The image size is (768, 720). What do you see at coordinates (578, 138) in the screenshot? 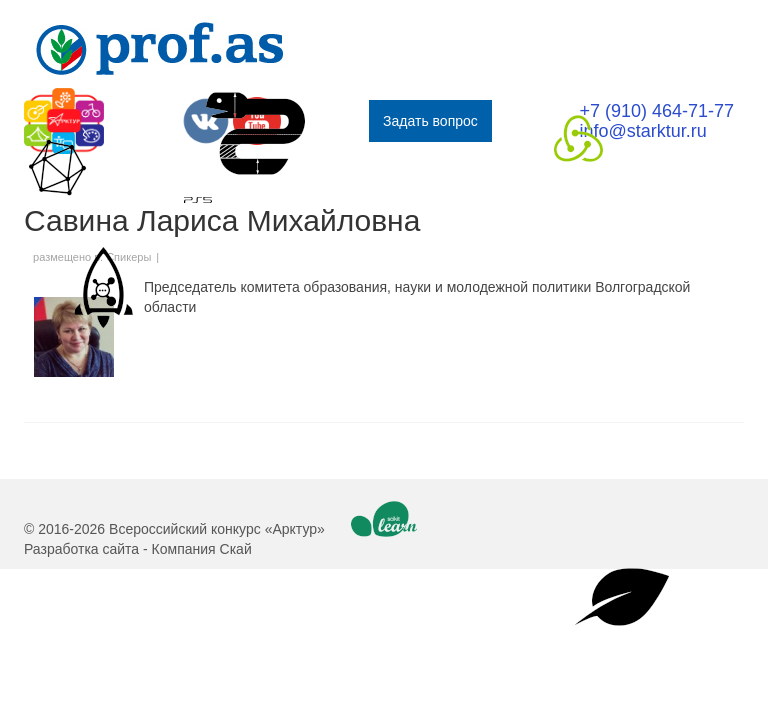
I see `Redux state management library logo` at bounding box center [578, 138].